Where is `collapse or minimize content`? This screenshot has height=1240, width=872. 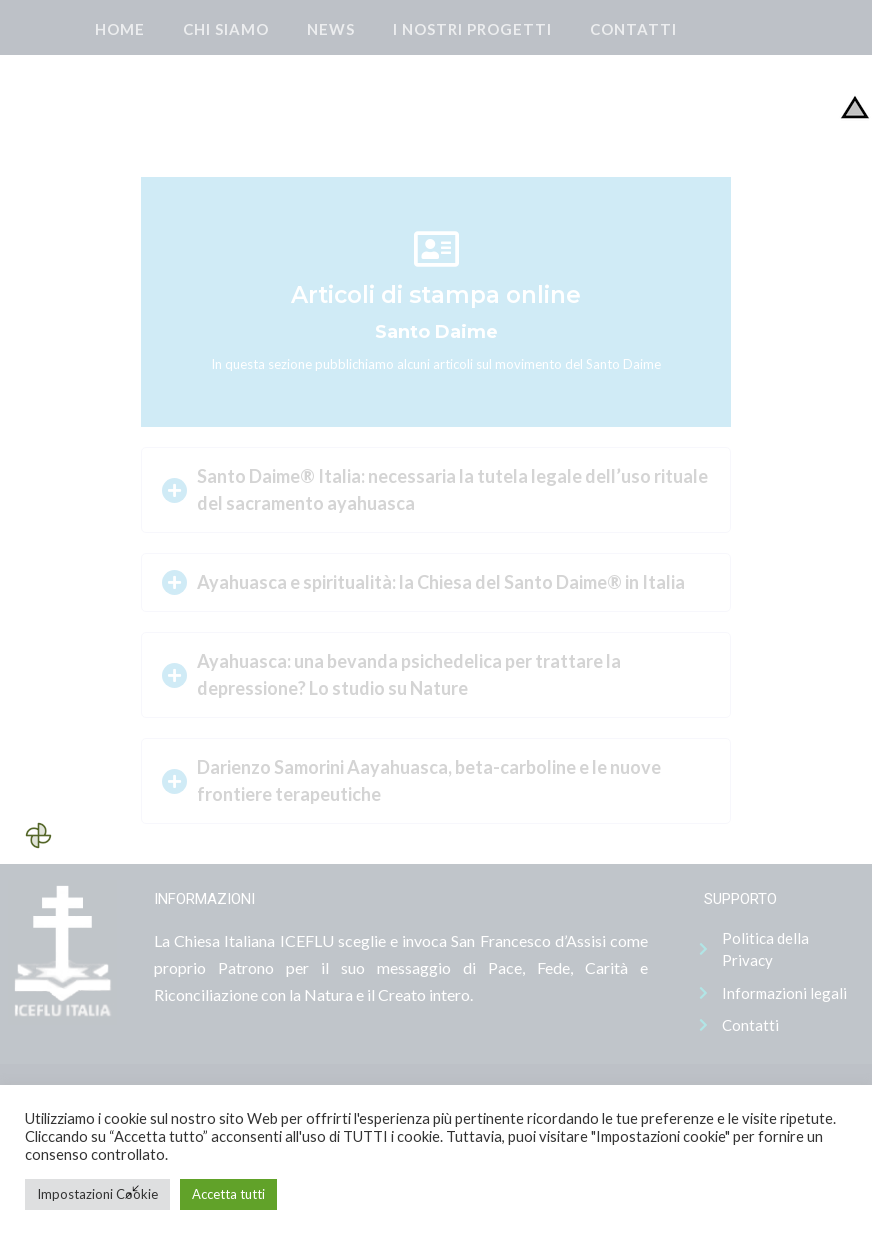 collapse or minimize content is located at coordinates (132, 1192).